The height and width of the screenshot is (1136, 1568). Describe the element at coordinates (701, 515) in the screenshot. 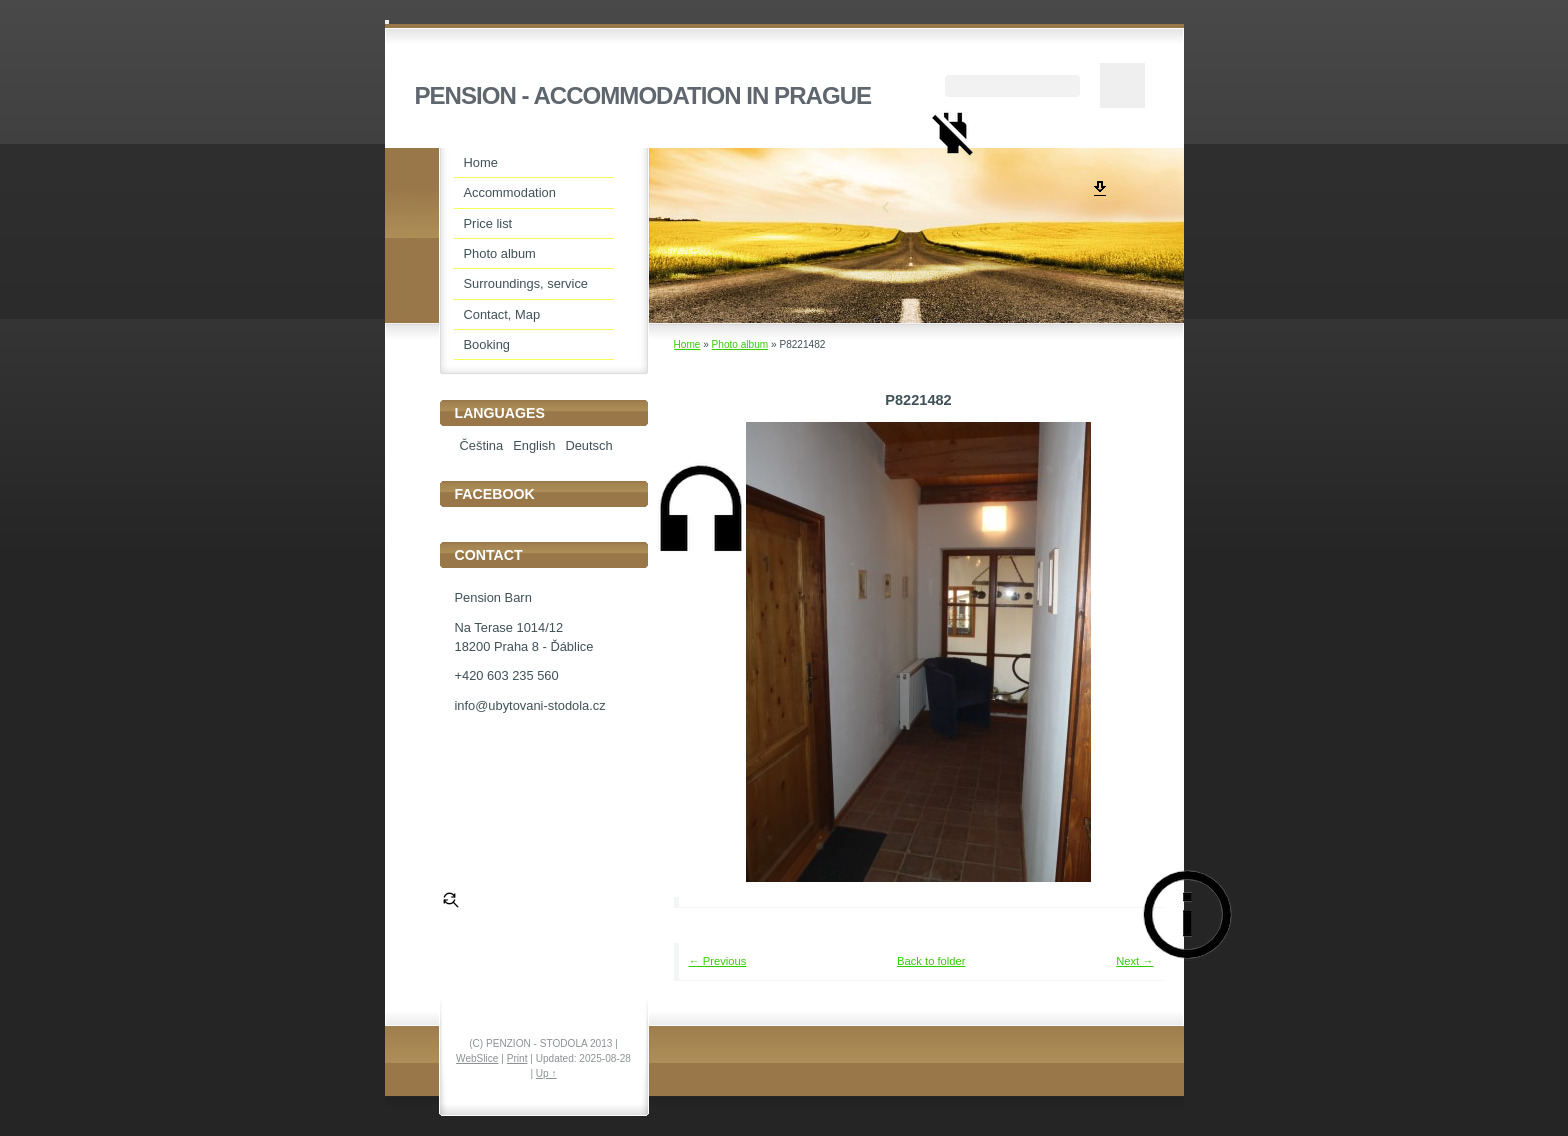

I see `access audio or voice call support` at that location.